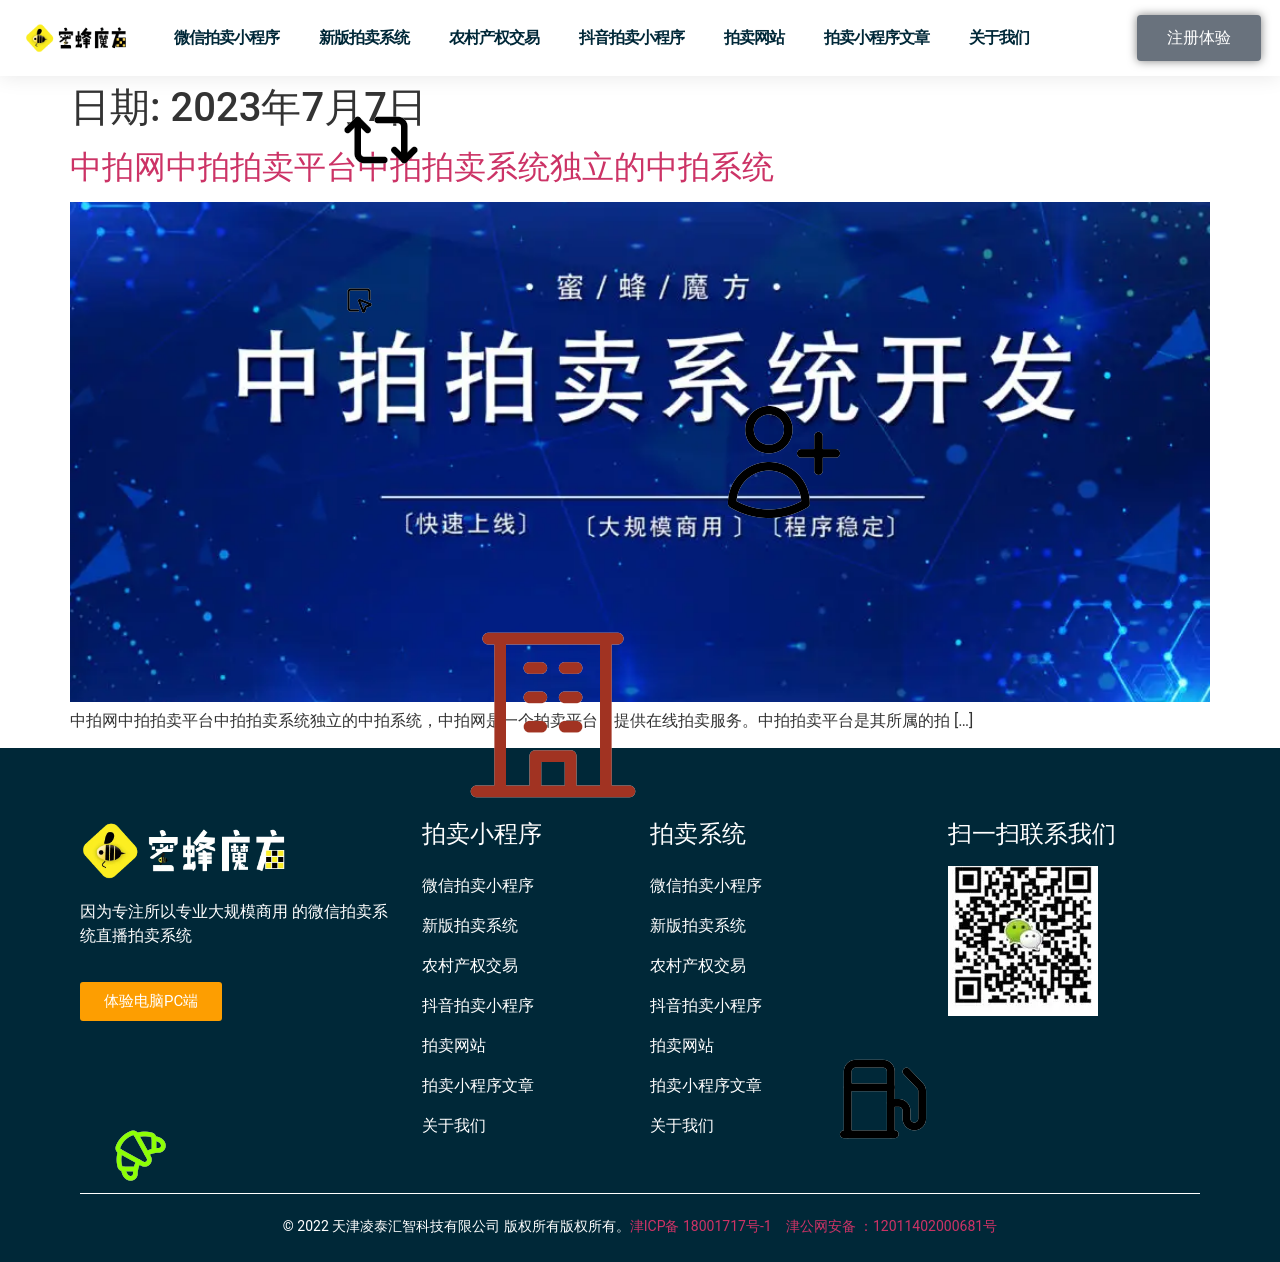 Image resolution: width=1280 pixels, height=1262 pixels. Describe the element at coordinates (140, 1155) in the screenshot. I see `browse bakery or pastry options` at that location.